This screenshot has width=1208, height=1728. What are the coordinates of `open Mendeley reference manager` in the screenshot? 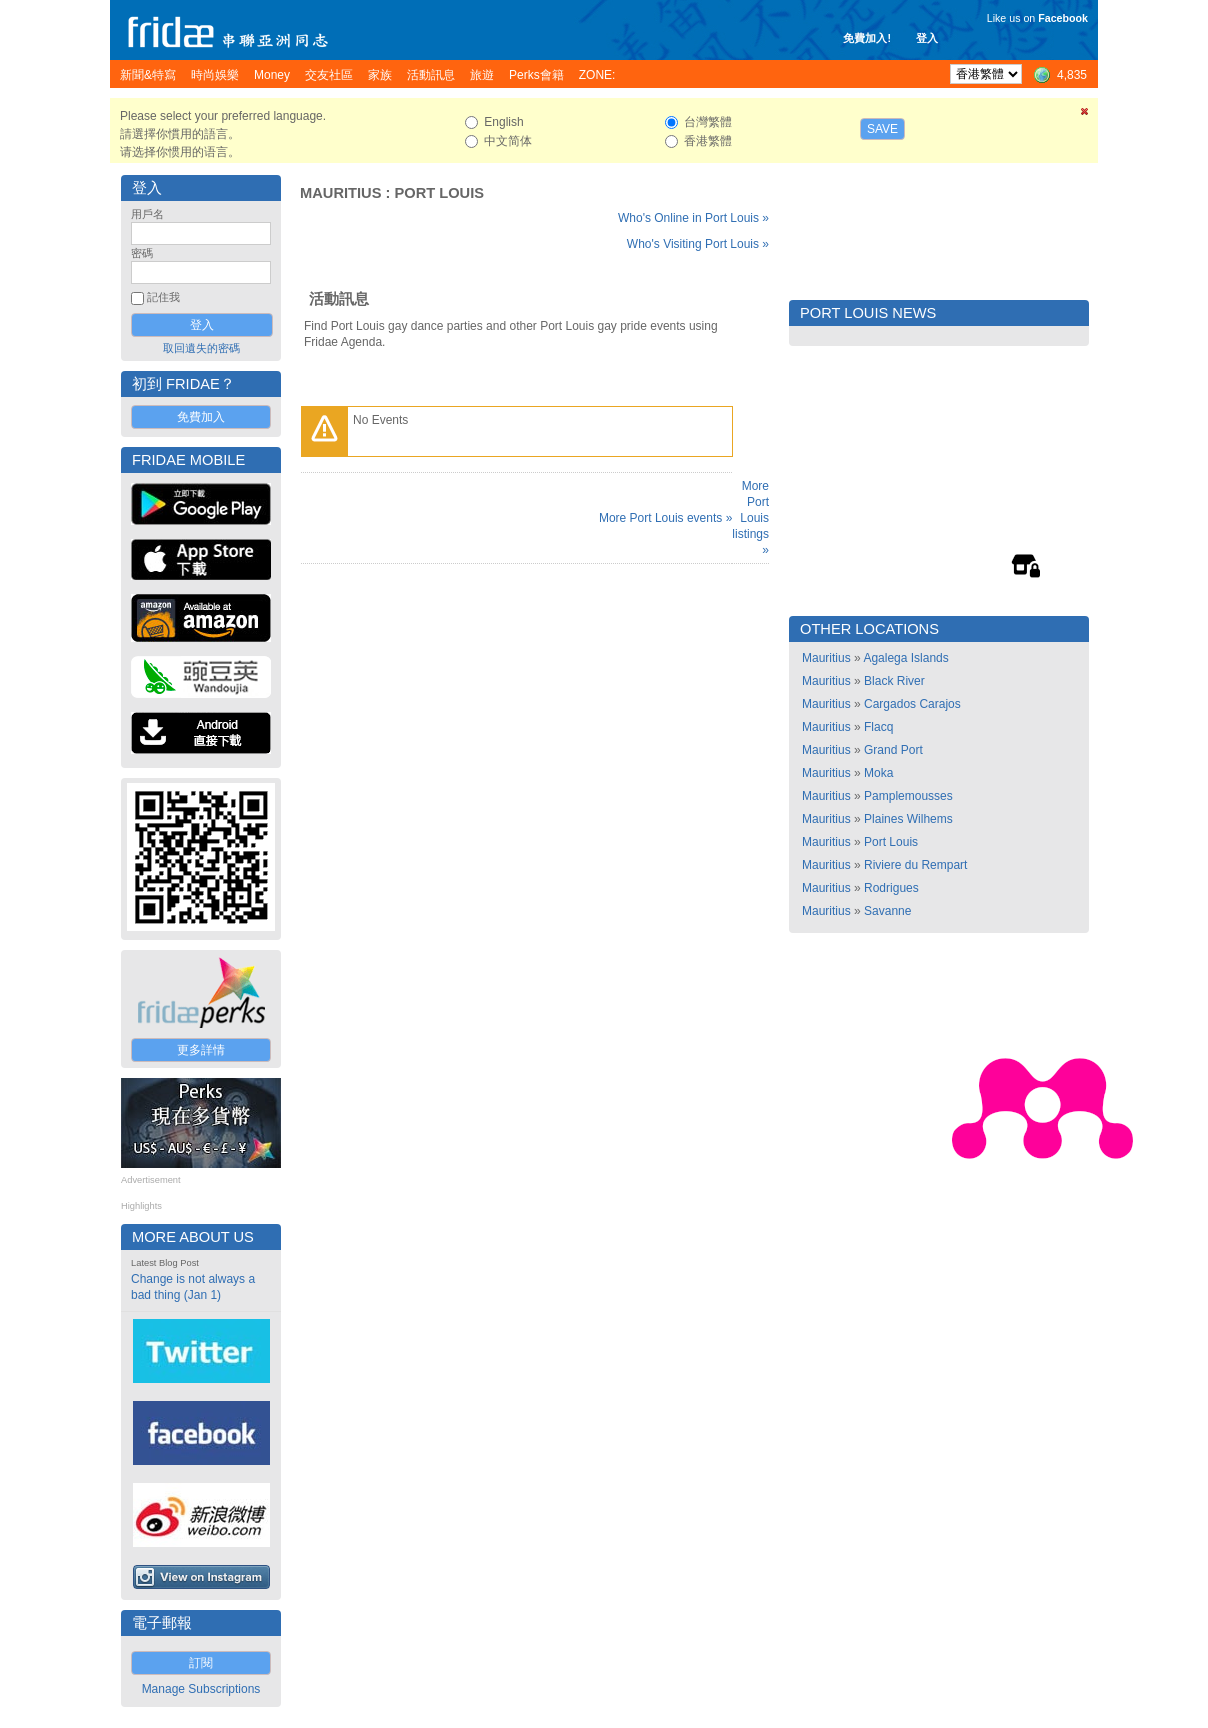 It's located at (1042, 1108).